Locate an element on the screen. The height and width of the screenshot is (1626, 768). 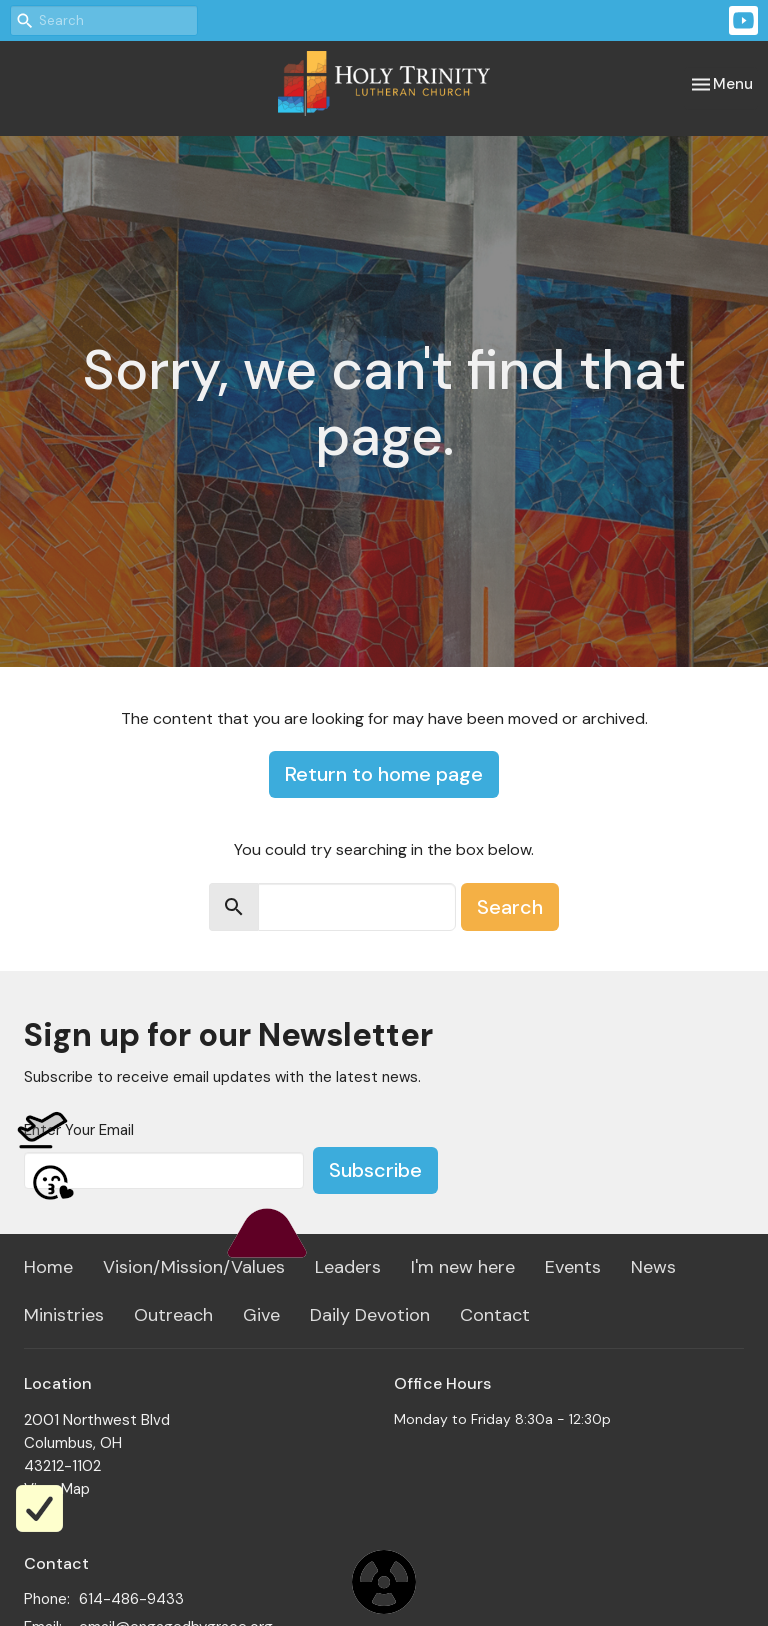
add a kiss or love reaction to a message is located at coordinates (52, 1182).